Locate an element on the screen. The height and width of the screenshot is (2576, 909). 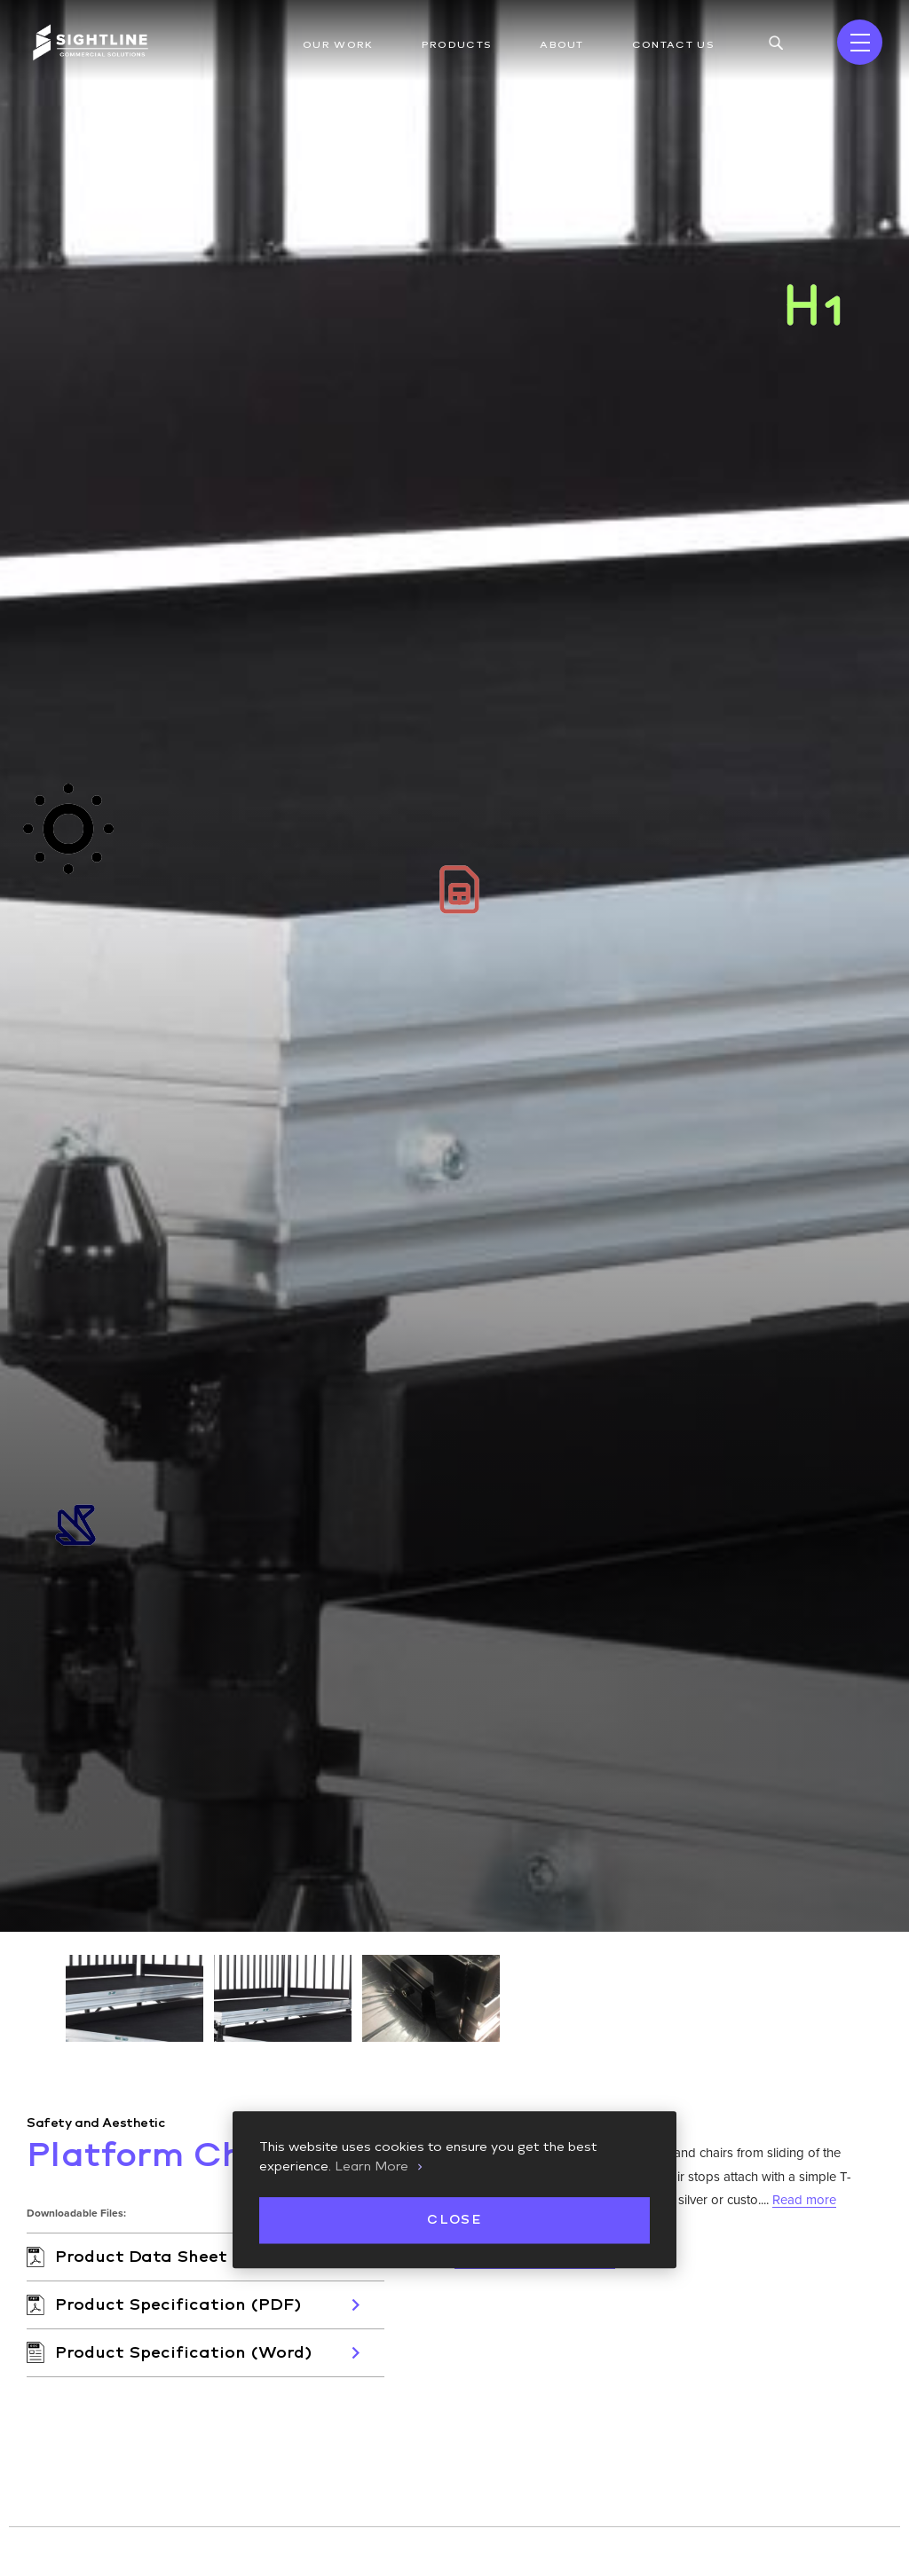
reduce screen brightness is located at coordinates (68, 829).